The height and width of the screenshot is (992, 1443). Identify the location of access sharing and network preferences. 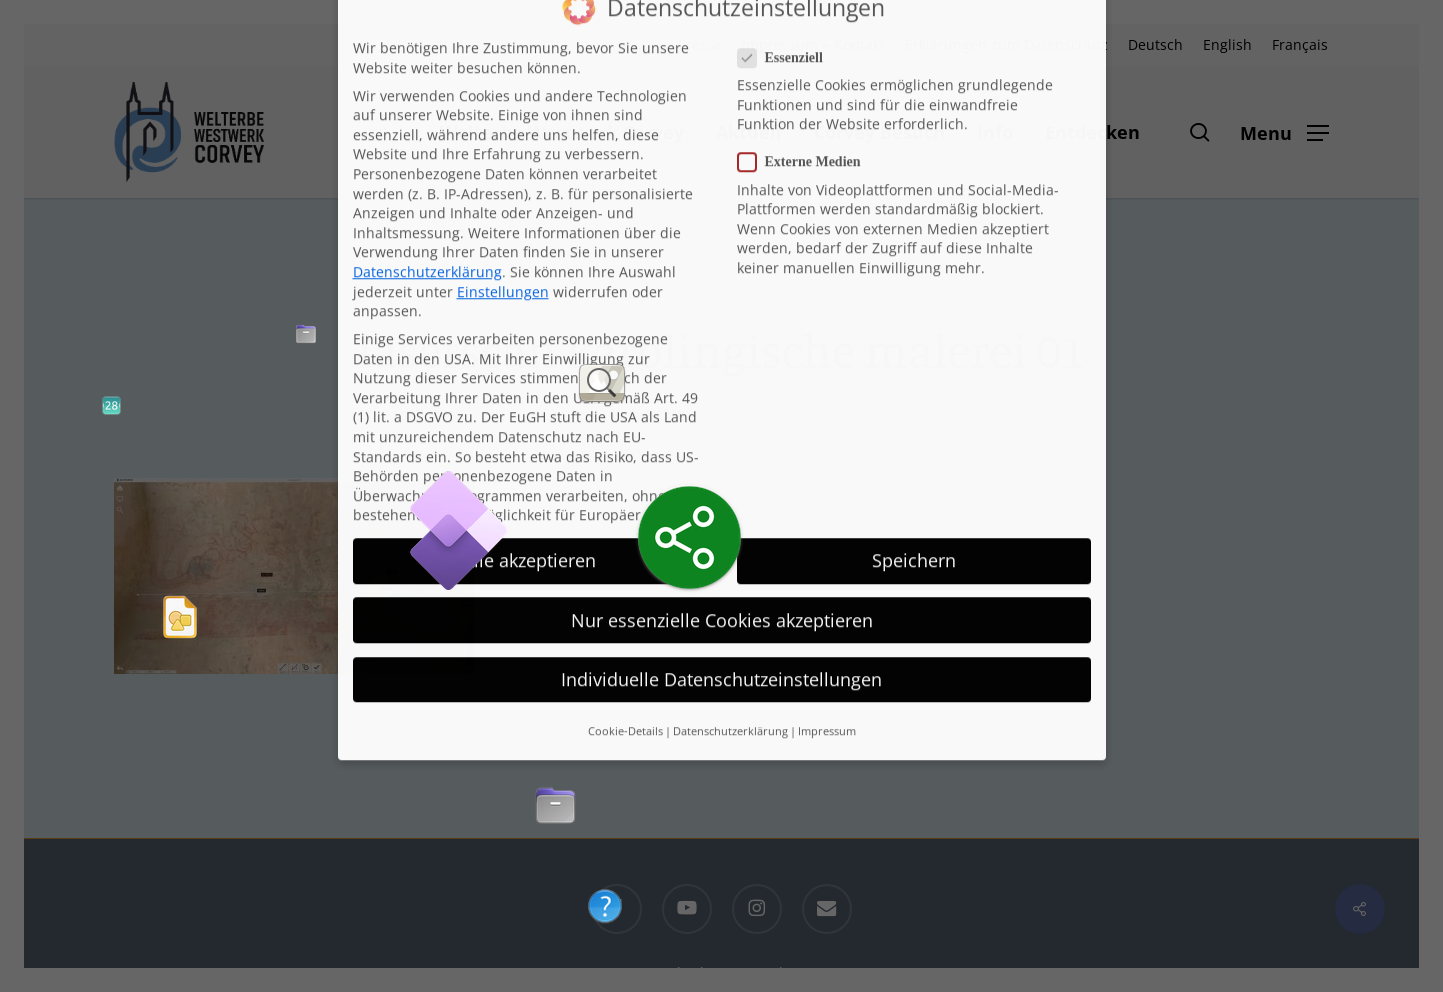
(689, 537).